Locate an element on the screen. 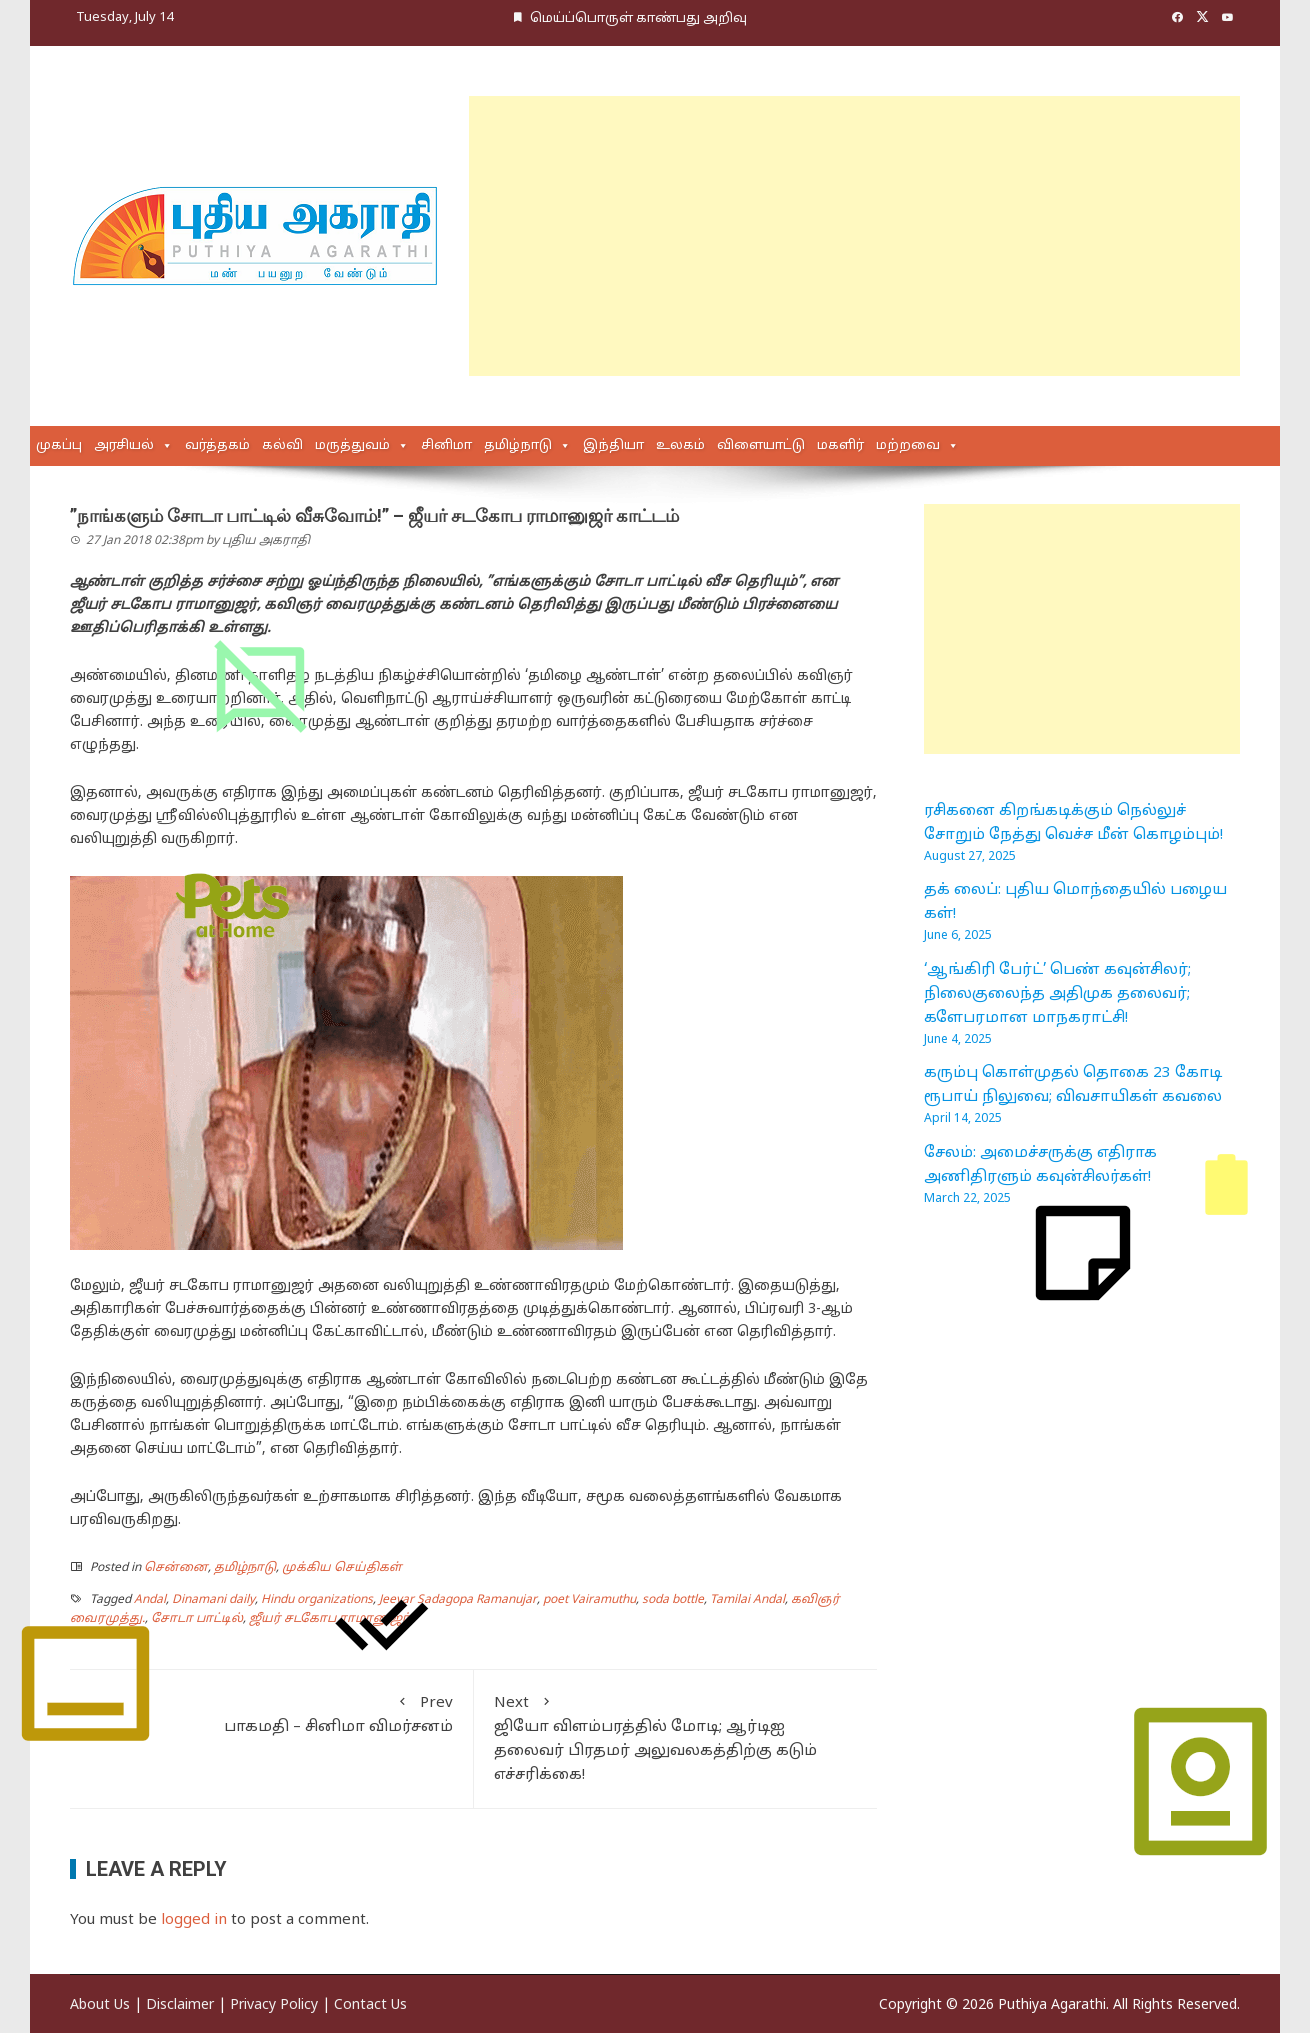  message sent and read confirmation is located at coordinates (382, 1625).